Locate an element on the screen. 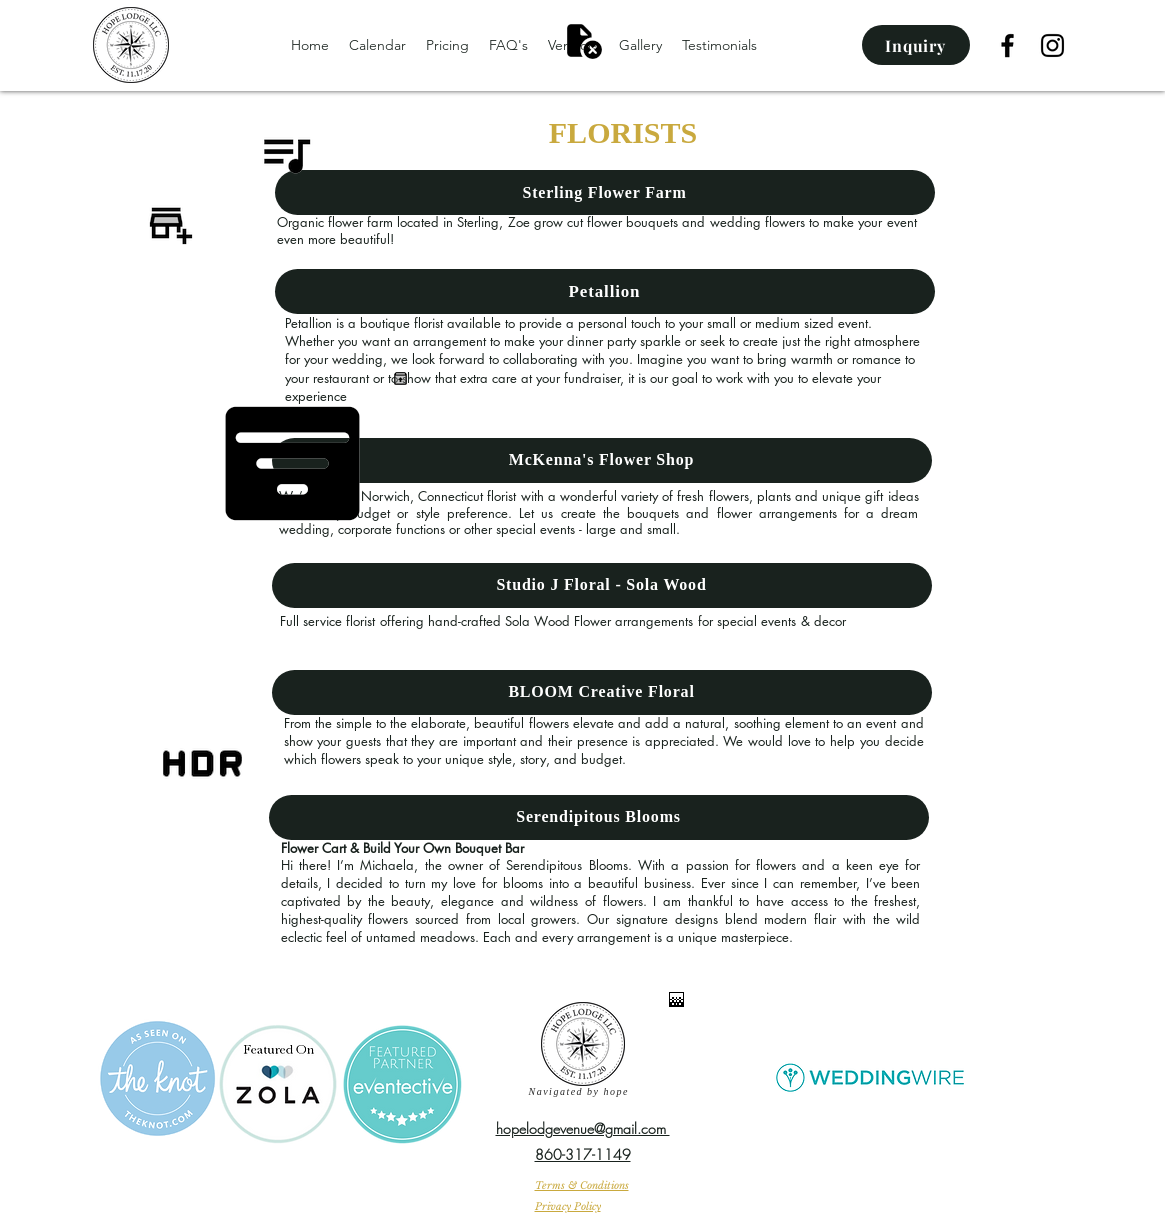  delete or remove a file is located at coordinates (583, 40).